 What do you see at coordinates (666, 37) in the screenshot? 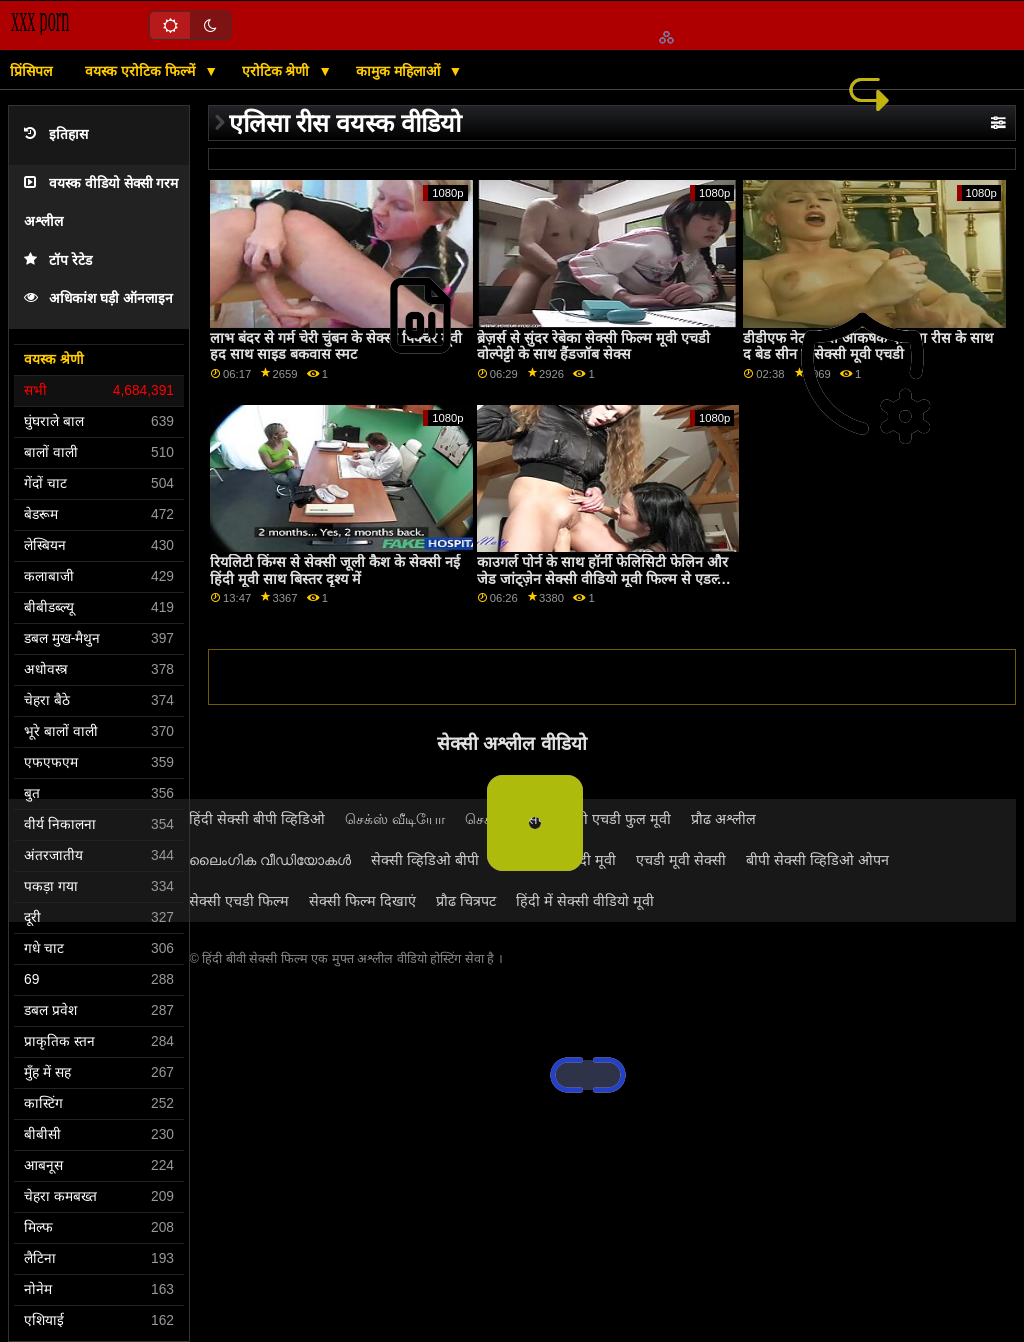
I see `group or cluster related items` at bounding box center [666, 37].